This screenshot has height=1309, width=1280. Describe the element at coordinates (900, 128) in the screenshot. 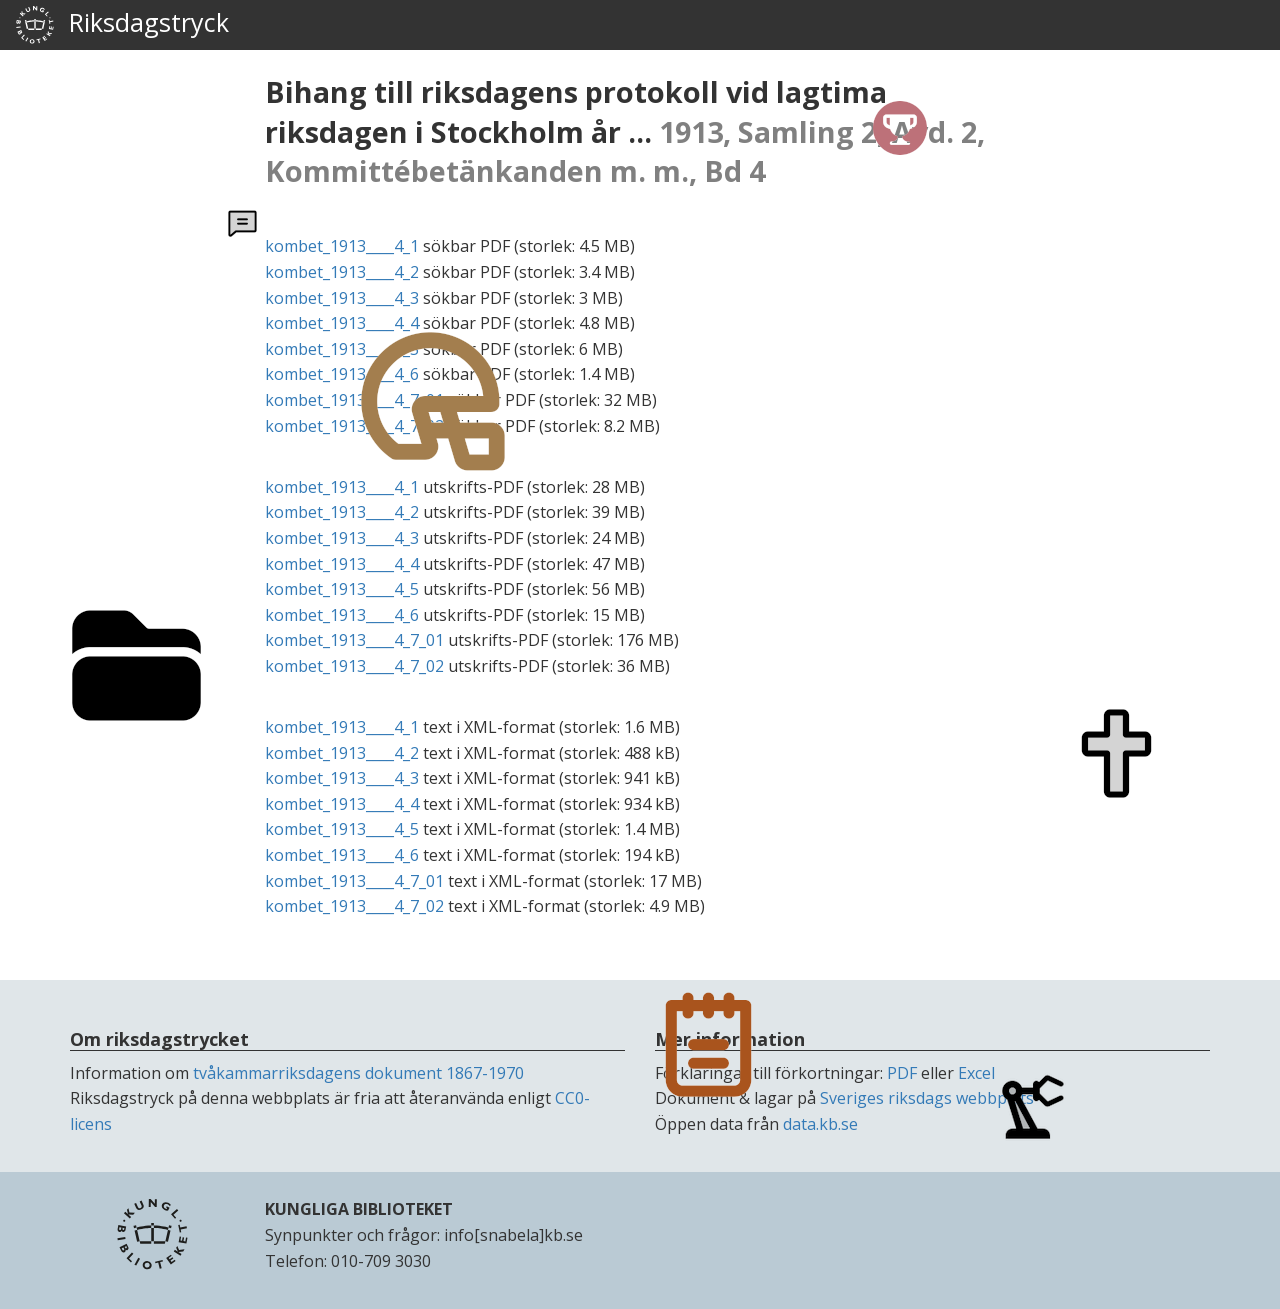

I see `view achievements or accomplishments in your feed` at that location.